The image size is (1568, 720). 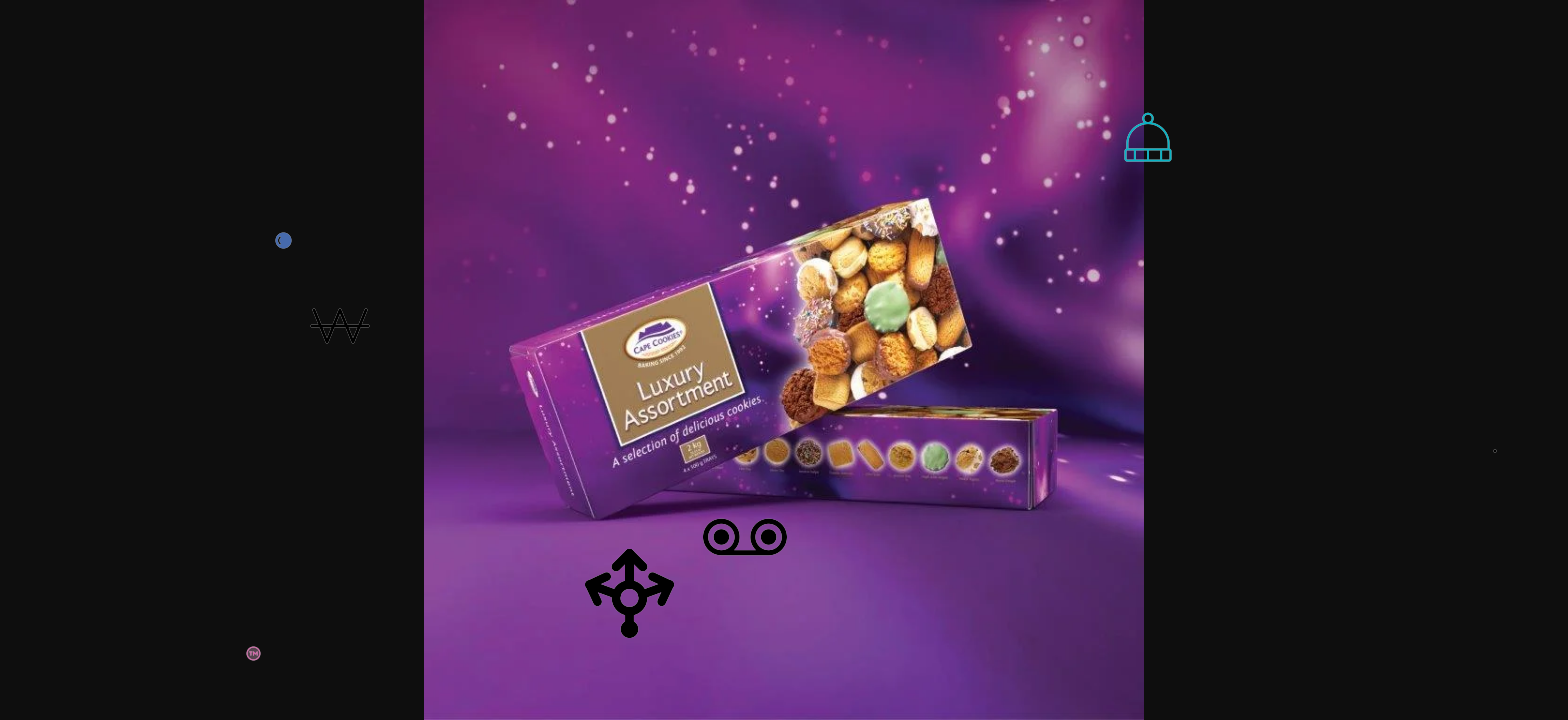 I want to click on indicates trademarked content or branding, so click(x=253, y=653).